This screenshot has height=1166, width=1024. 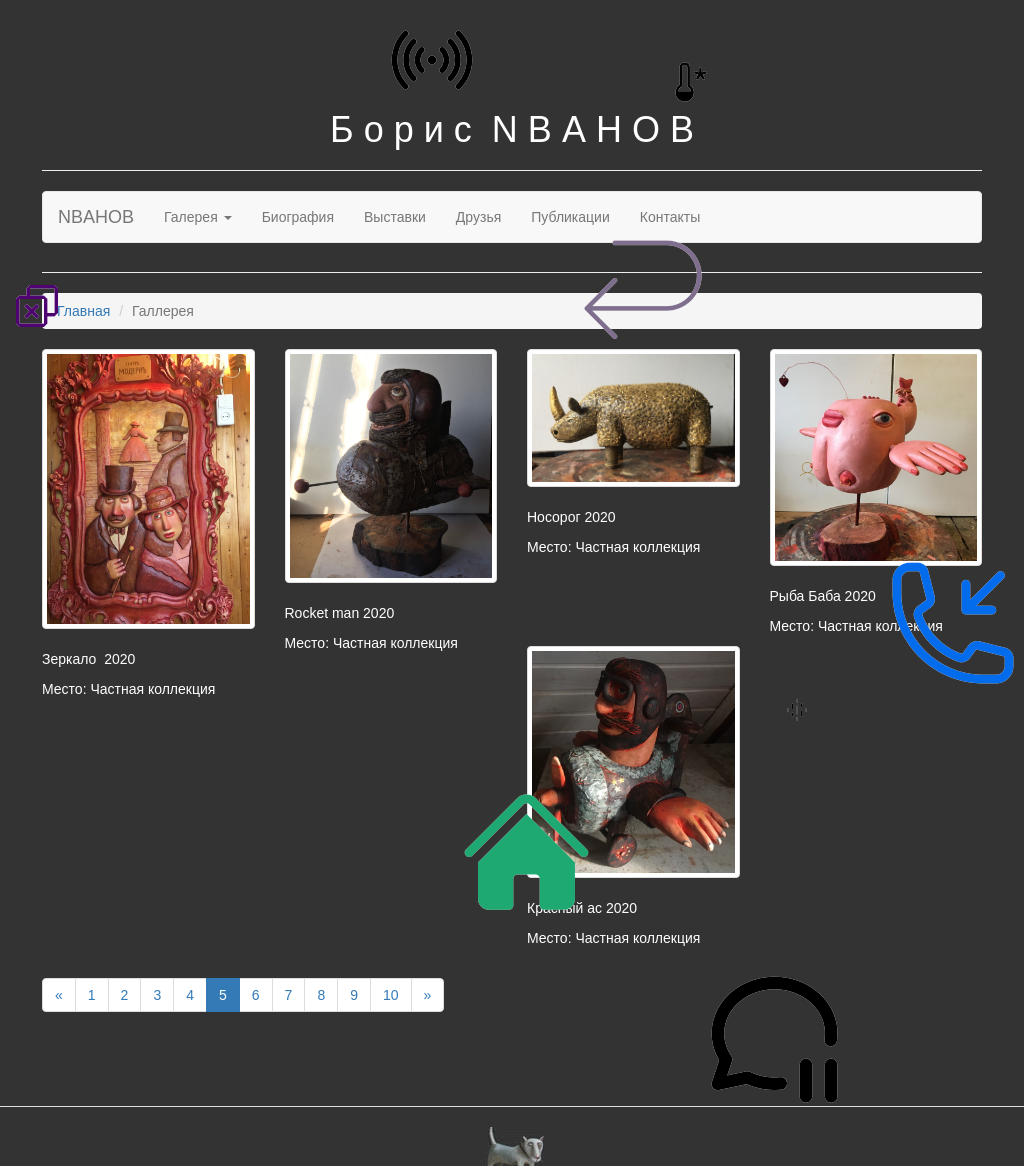 I want to click on incoming call notification, so click(x=953, y=623).